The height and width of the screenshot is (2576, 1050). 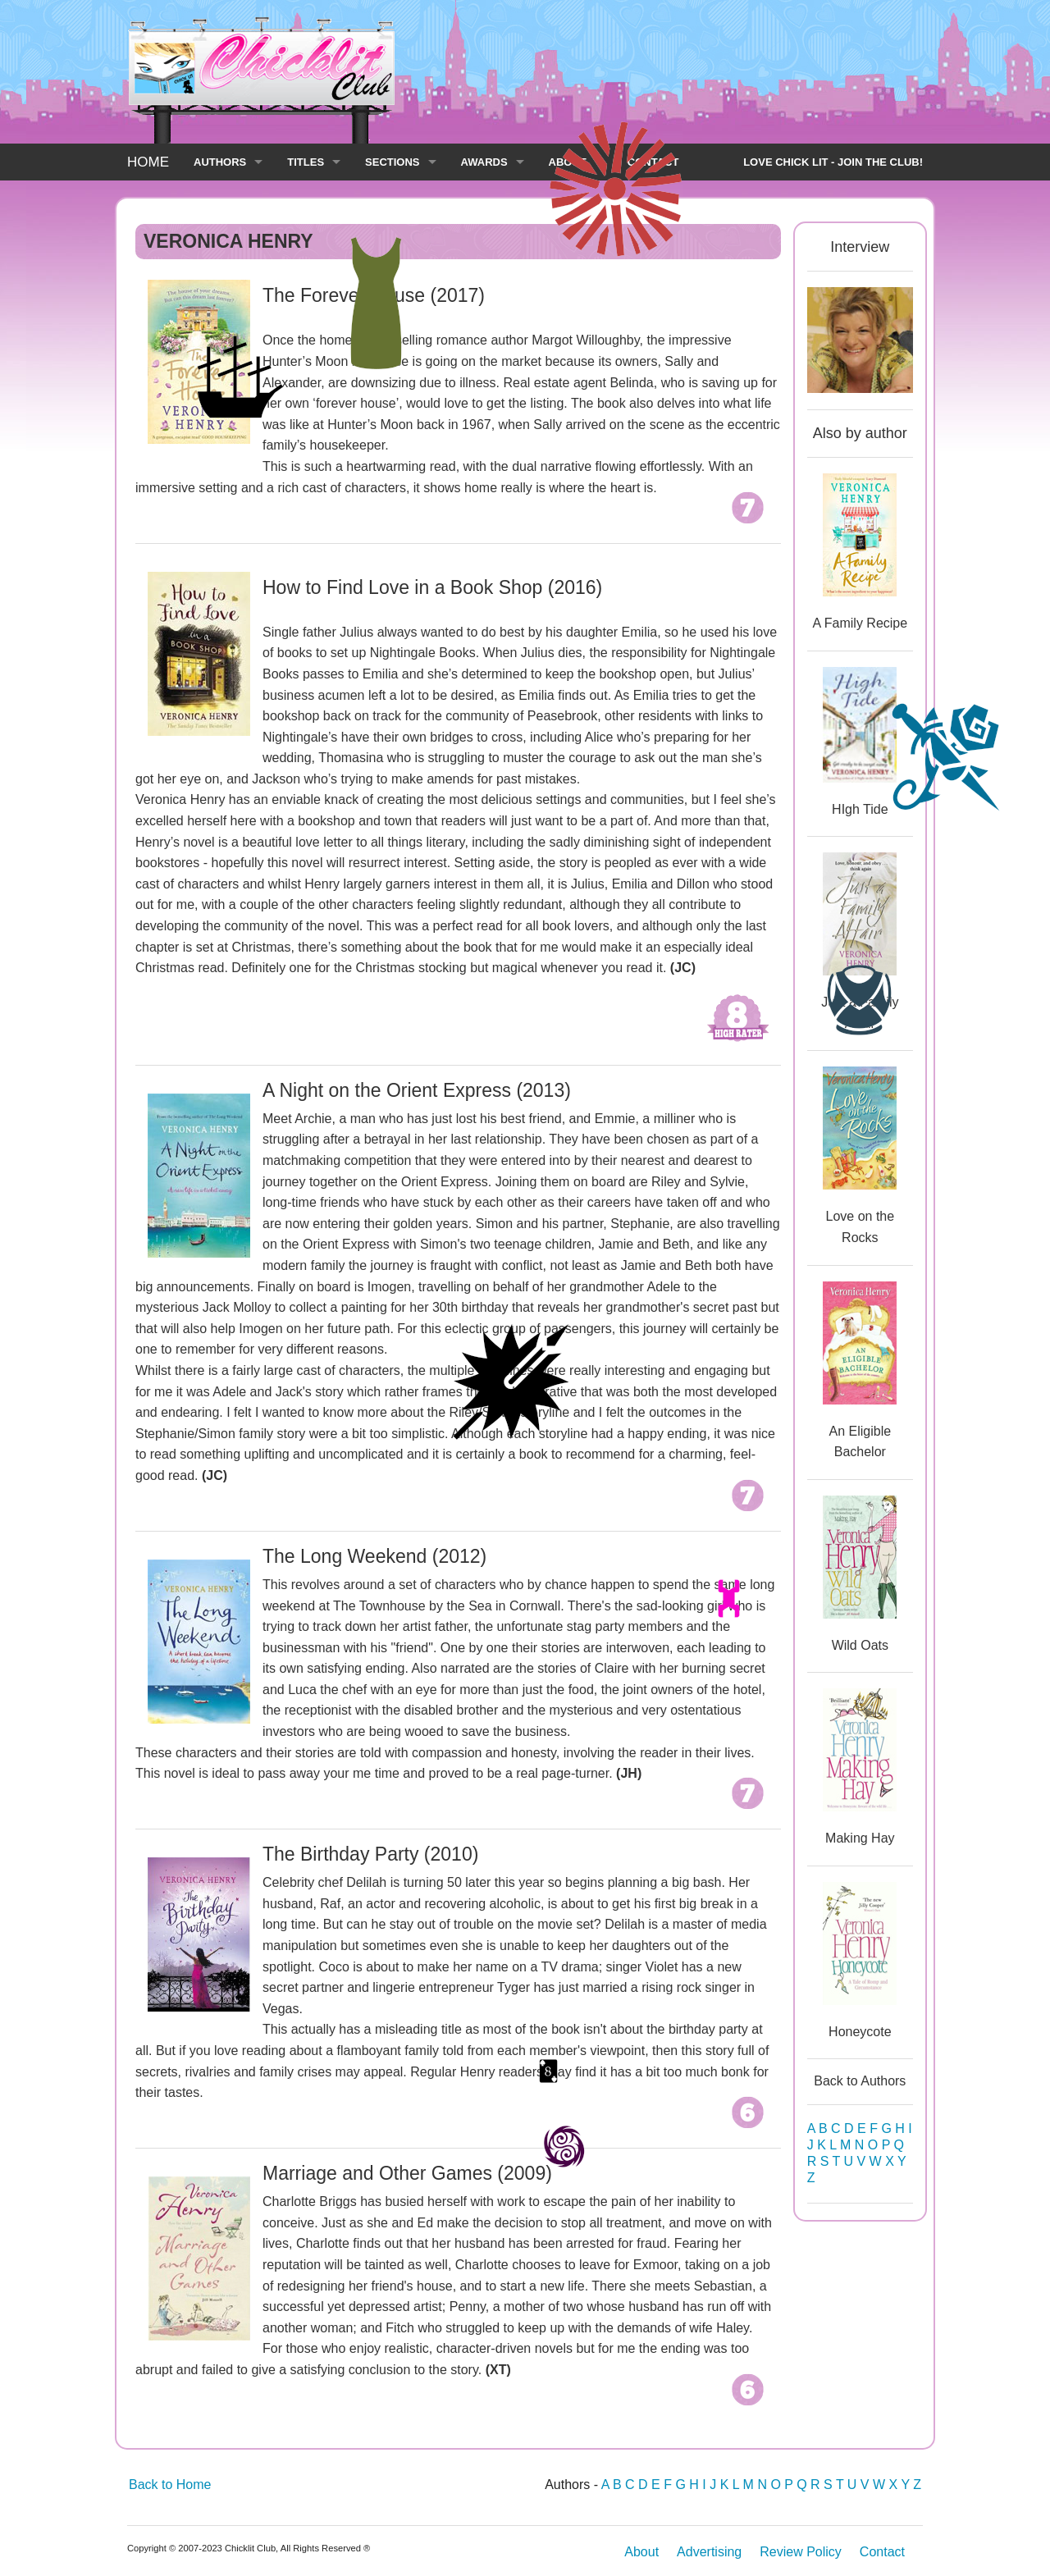 I want to click on browse women's clothing or dresses, so click(x=376, y=303).